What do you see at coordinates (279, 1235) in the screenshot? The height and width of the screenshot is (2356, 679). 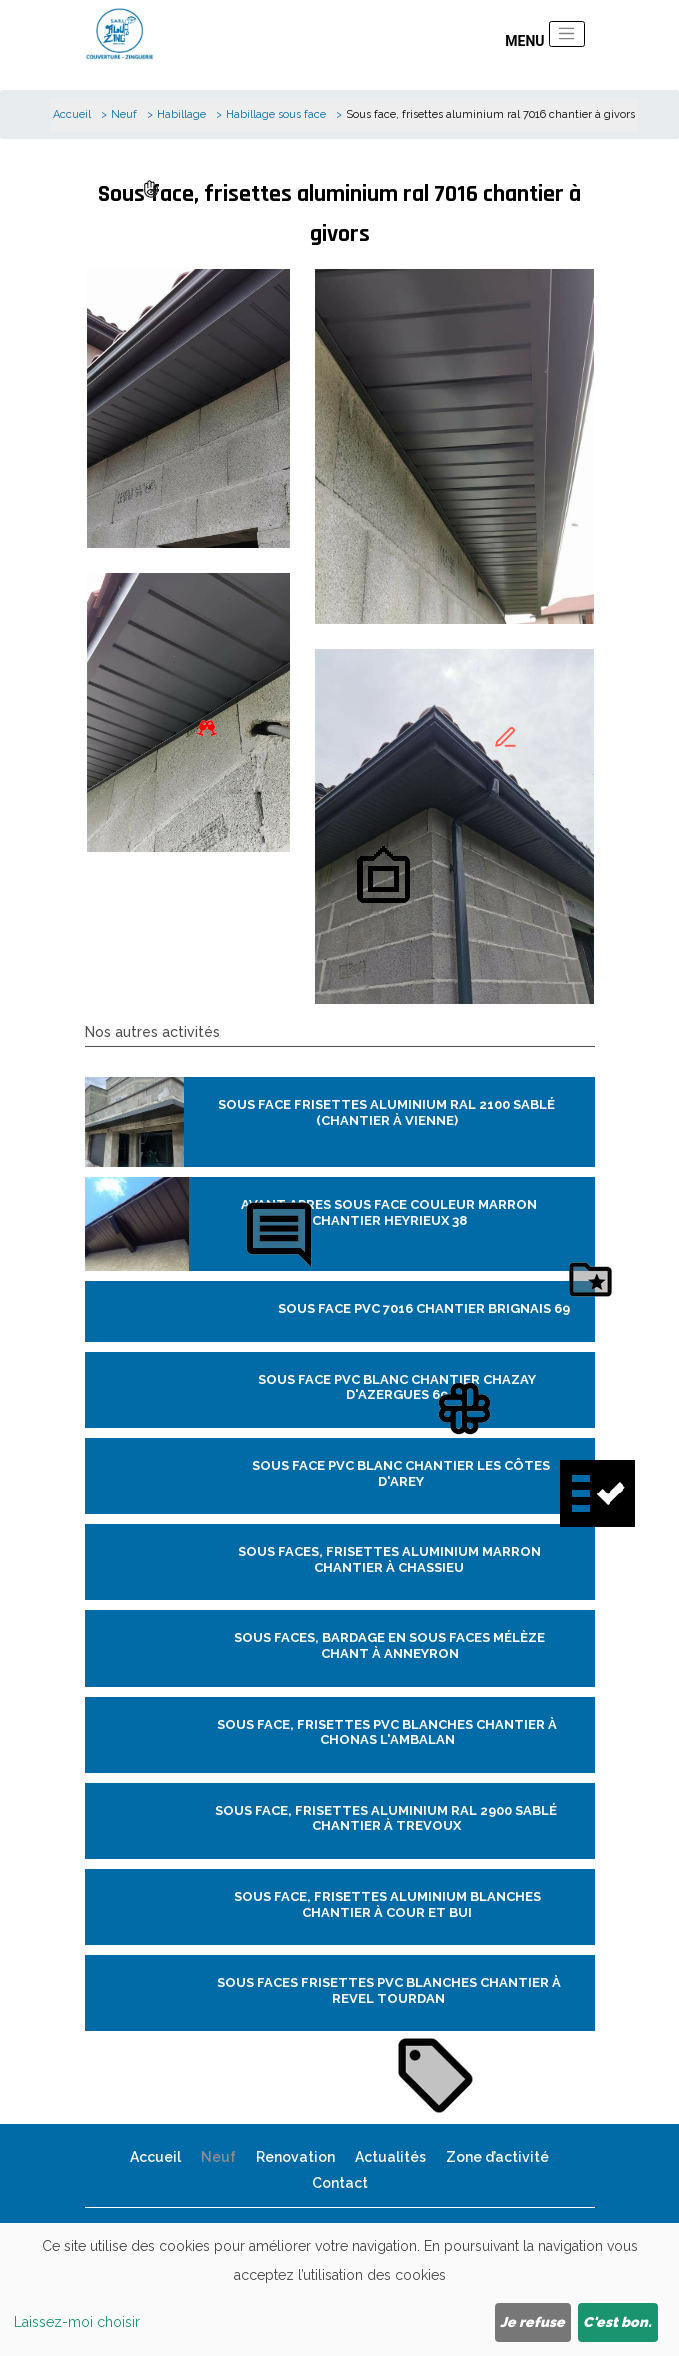 I see `open comments section` at bounding box center [279, 1235].